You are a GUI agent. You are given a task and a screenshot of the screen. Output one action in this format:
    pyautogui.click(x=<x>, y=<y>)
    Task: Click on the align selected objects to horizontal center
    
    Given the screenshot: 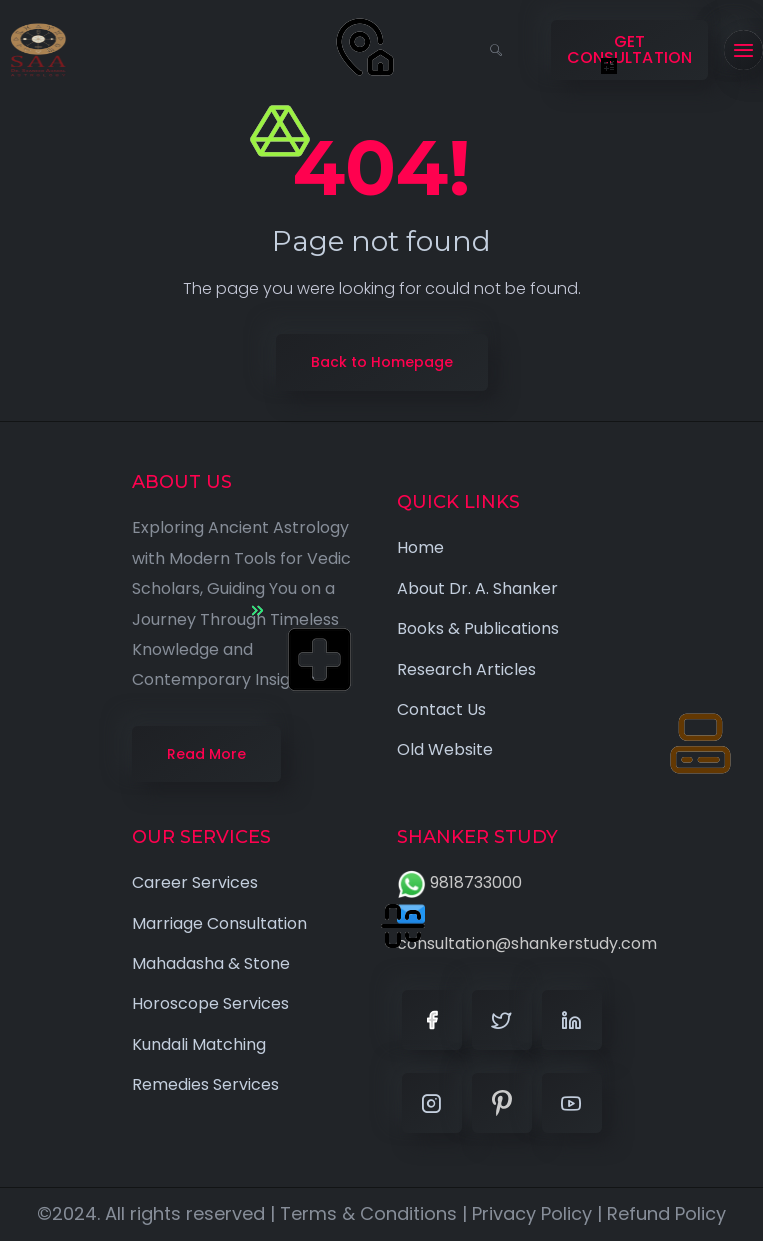 What is the action you would take?
    pyautogui.click(x=403, y=926)
    